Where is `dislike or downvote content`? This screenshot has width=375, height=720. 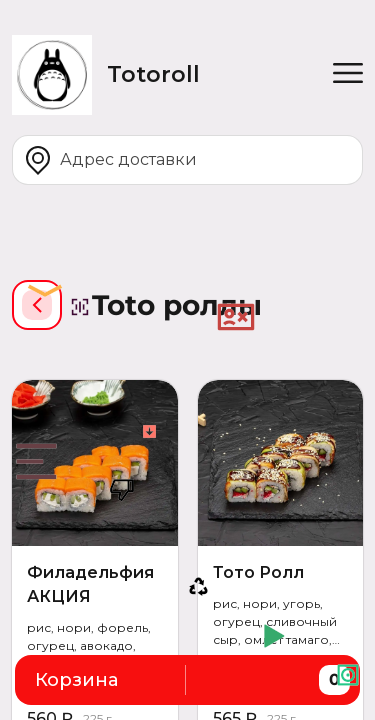 dislike or downvote content is located at coordinates (122, 489).